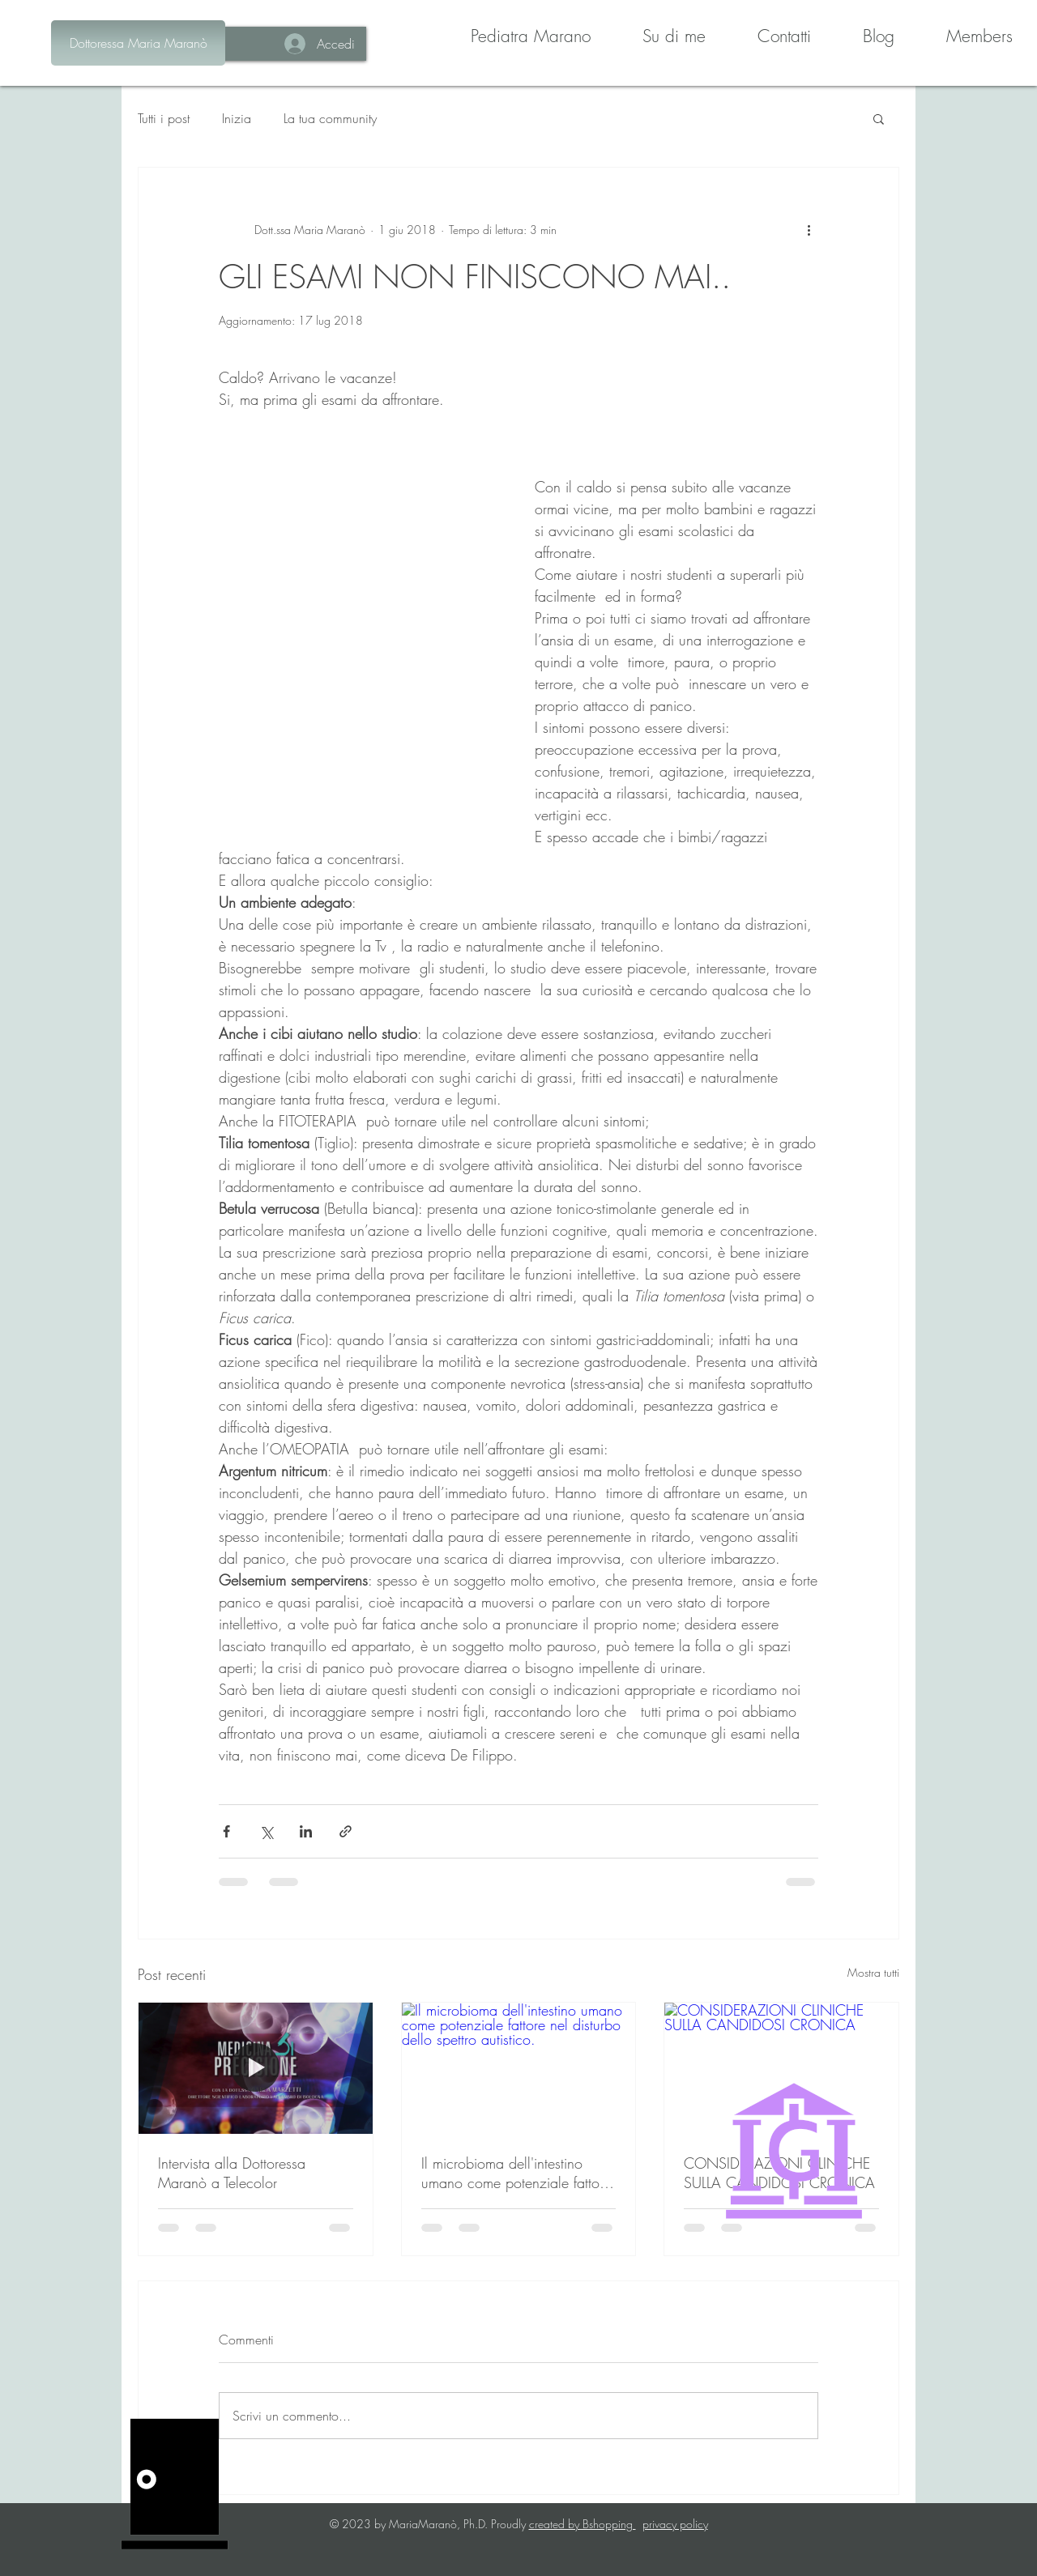  Describe the element at coordinates (174, 2481) in the screenshot. I see `exit the current screen or application` at that location.